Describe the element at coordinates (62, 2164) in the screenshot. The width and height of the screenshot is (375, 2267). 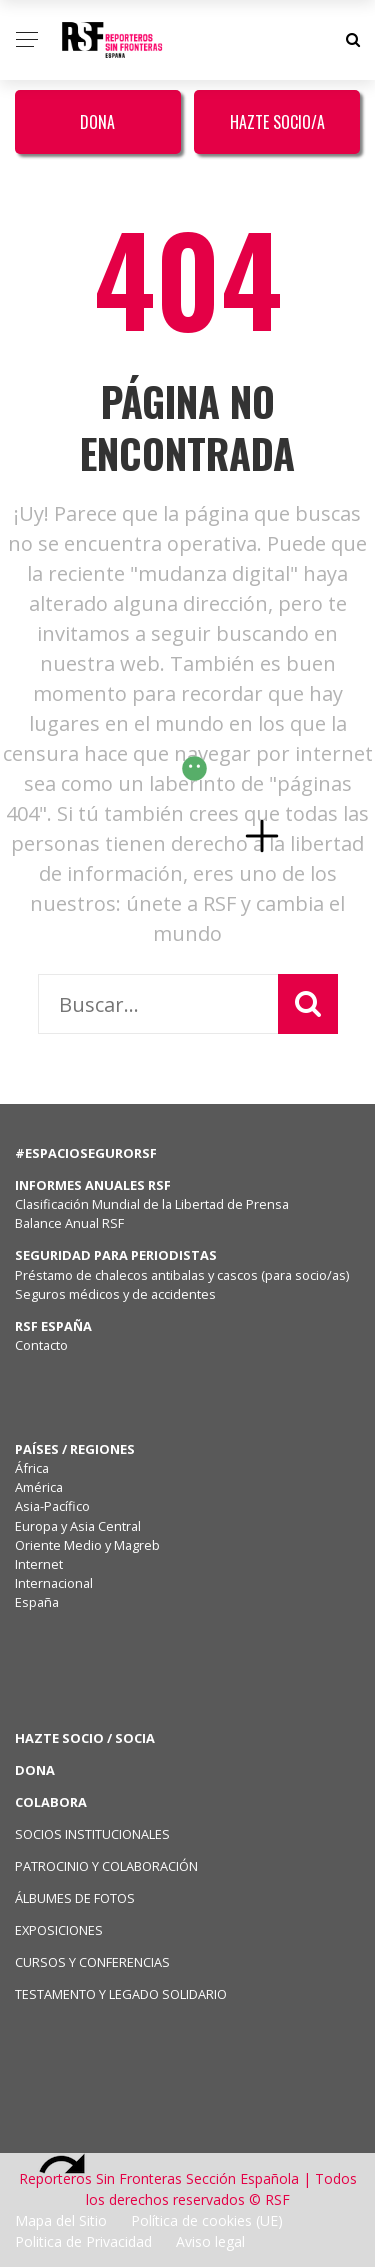
I see `redo the last undone action` at that location.